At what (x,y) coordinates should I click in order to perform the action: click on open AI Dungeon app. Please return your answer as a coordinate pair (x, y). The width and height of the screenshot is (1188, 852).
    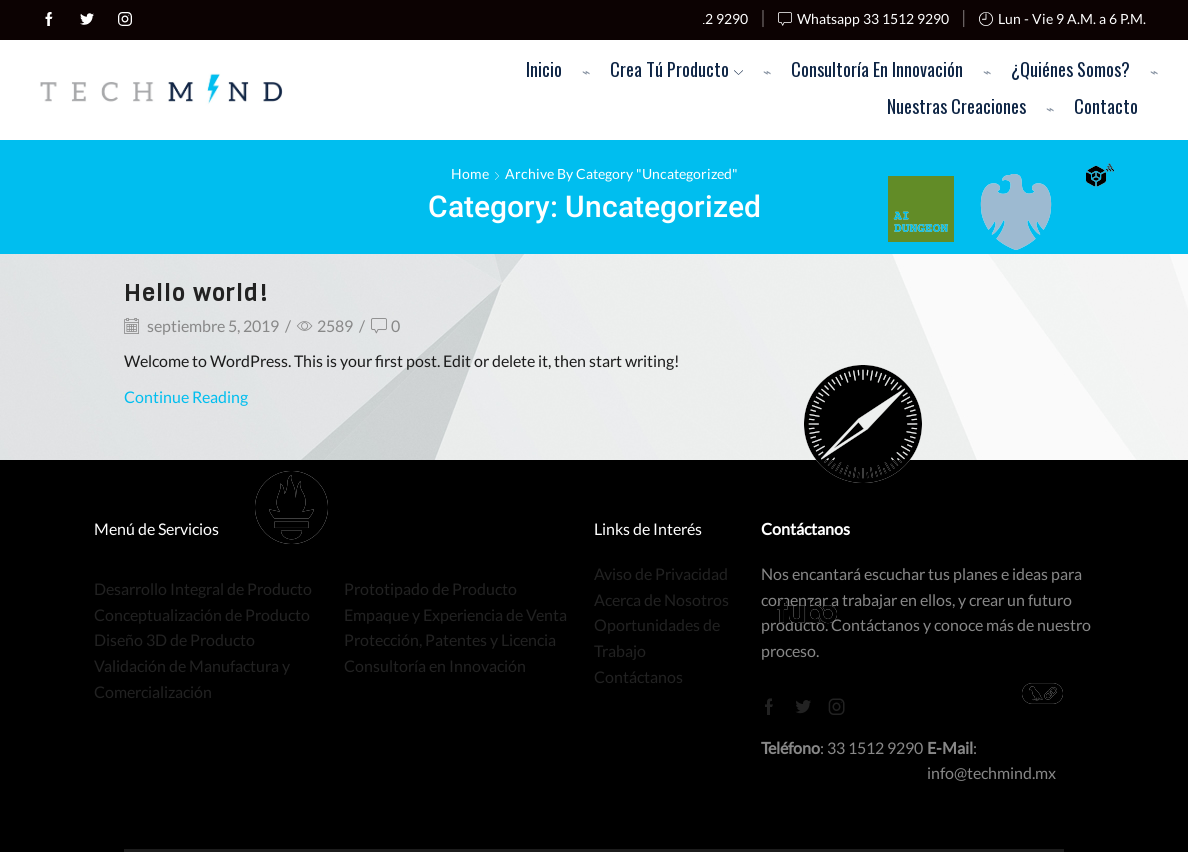
    Looking at the image, I should click on (921, 209).